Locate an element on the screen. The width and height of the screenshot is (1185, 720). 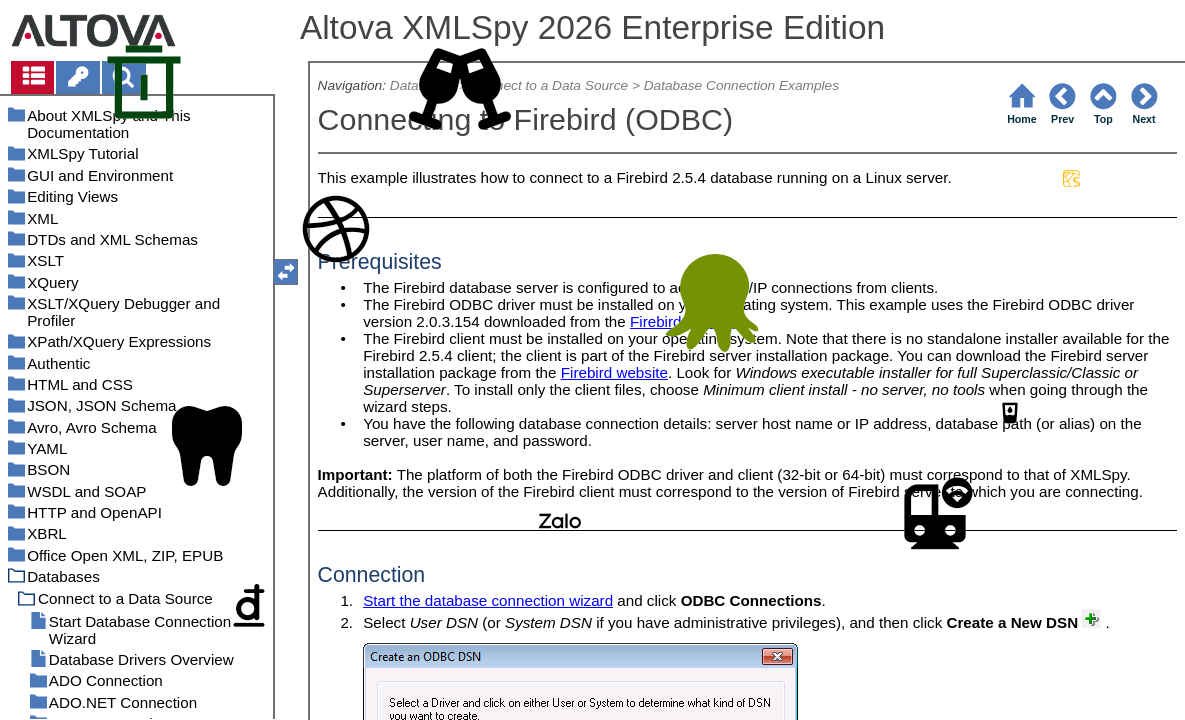
track water intake or hydration is located at coordinates (1010, 413).